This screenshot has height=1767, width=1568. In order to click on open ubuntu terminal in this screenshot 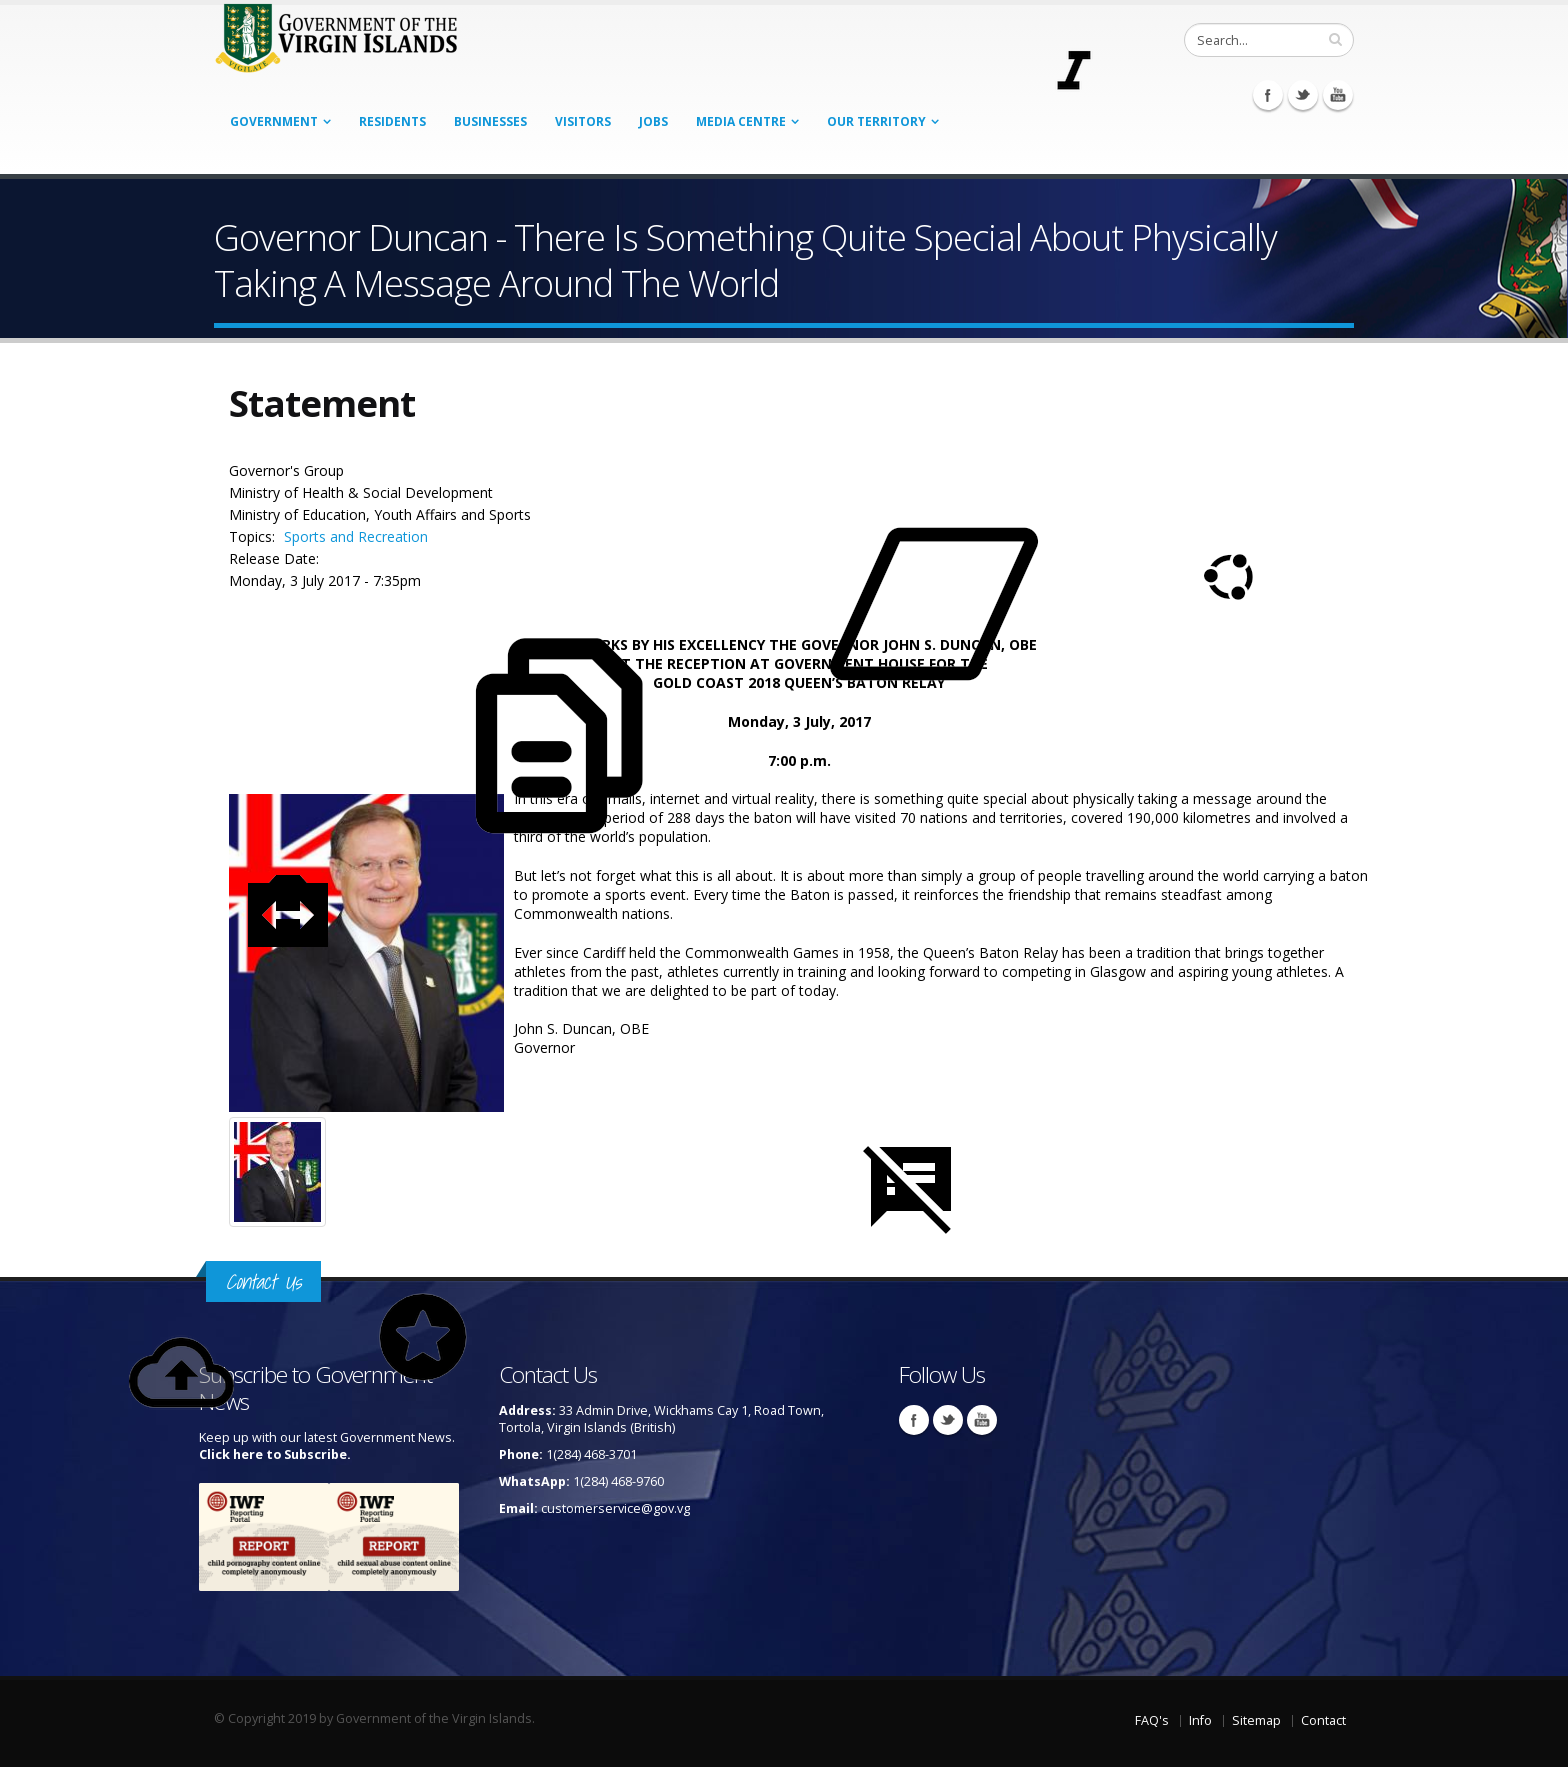, I will do `click(1230, 577)`.